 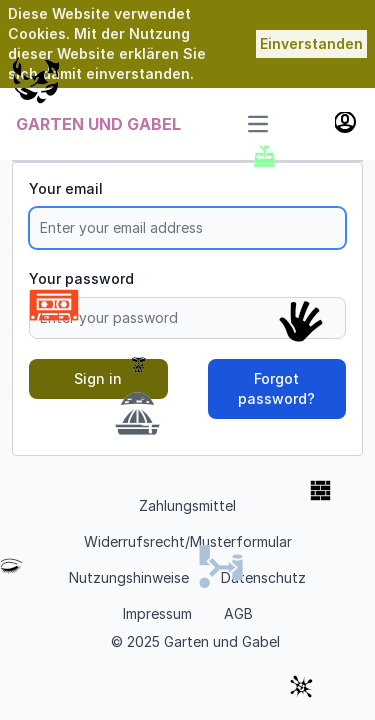 What do you see at coordinates (301, 686) in the screenshot?
I see `indicates a biological or molecular element in a game` at bounding box center [301, 686].